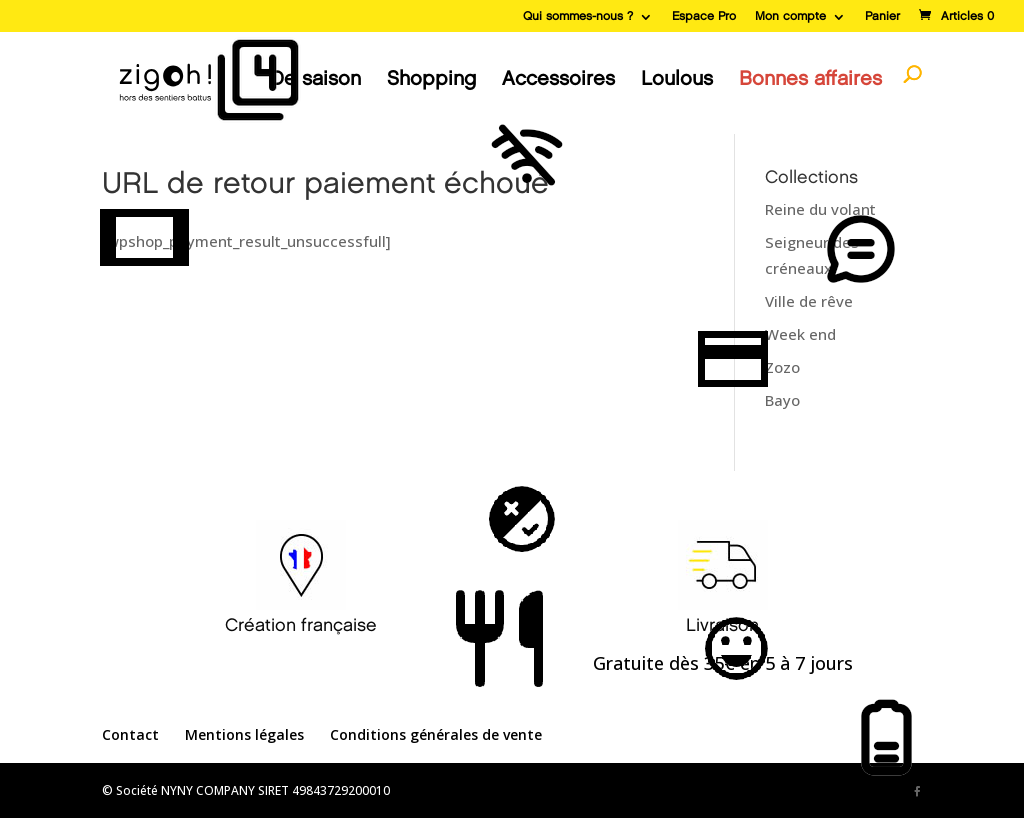  I want to click on indicates medium battery level, so click(886, 737).